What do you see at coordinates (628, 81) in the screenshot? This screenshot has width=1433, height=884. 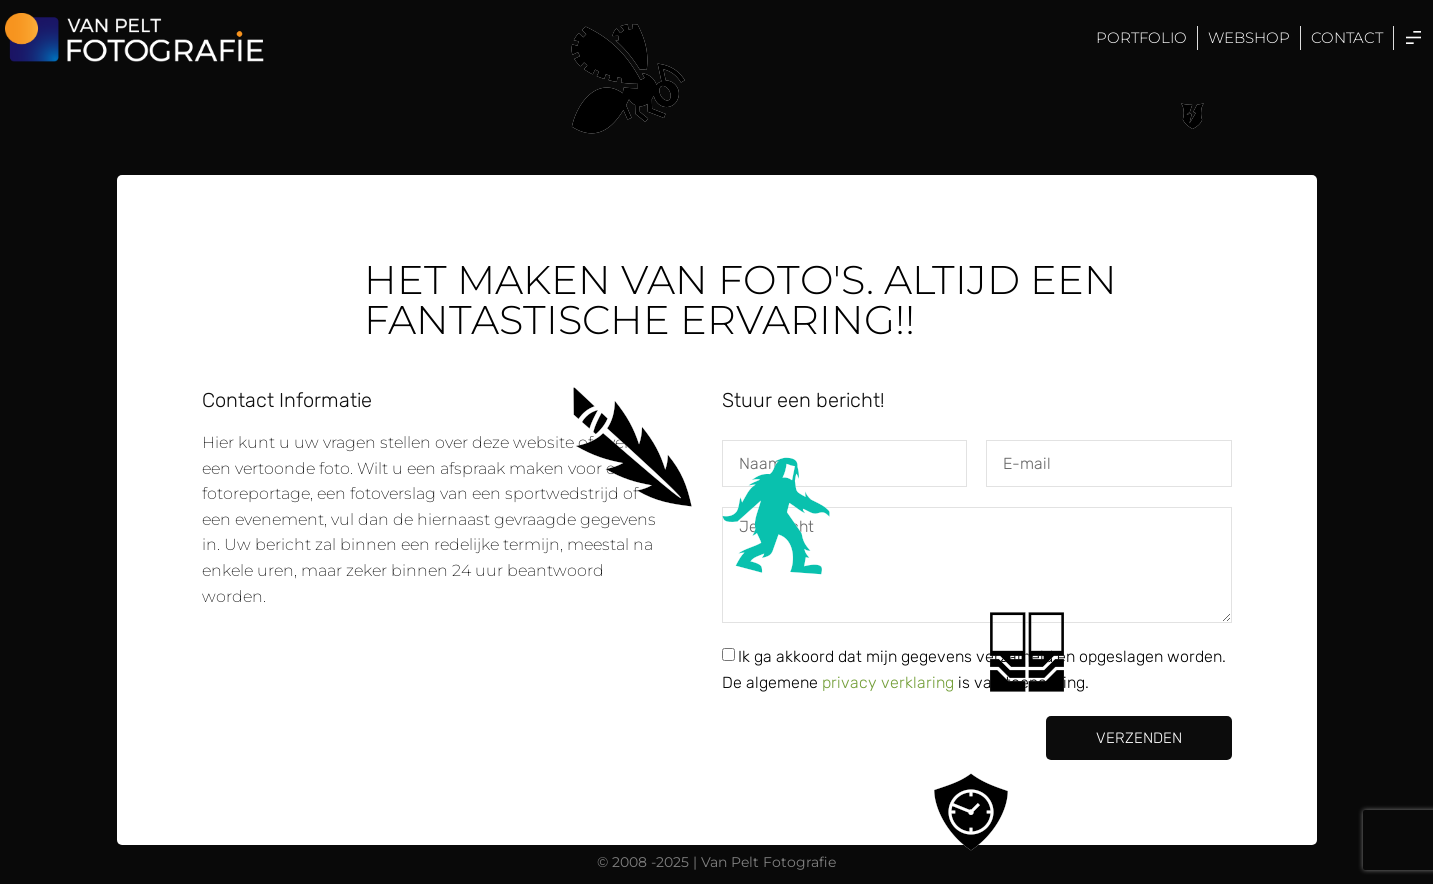 I see `indicates bee-related content or honey products` at bounding box center [628, 81].